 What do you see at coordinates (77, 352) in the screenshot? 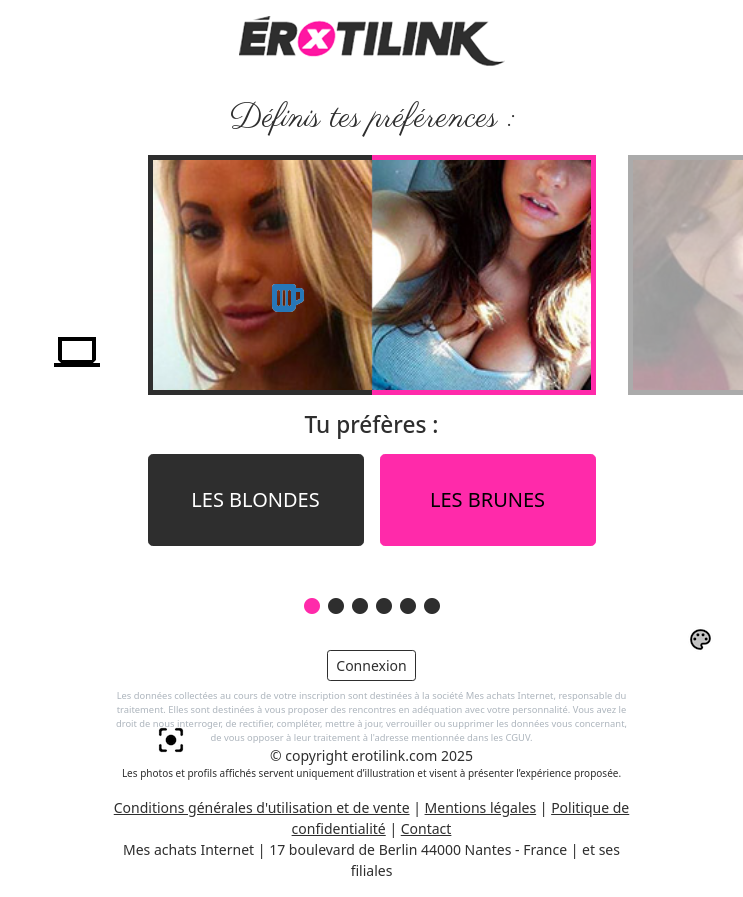
I see `access desktop or computer settings` at bounding box center [77, 352].